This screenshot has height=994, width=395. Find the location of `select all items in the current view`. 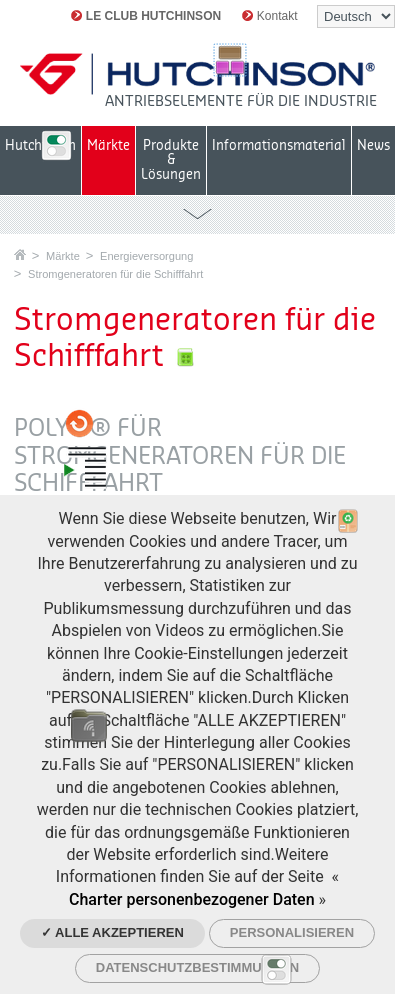

select all items in the current view is located at coordinates (230, 60).